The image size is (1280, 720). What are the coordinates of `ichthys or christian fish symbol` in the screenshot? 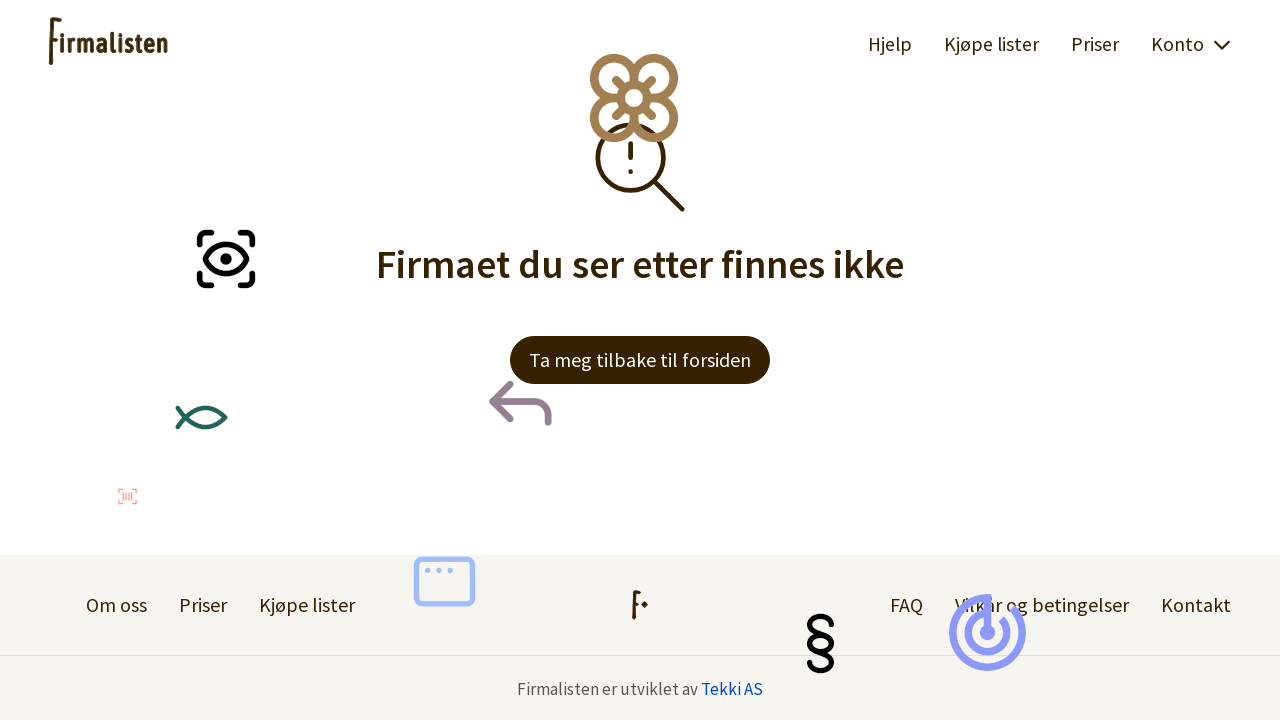 It's located at (201, 417).